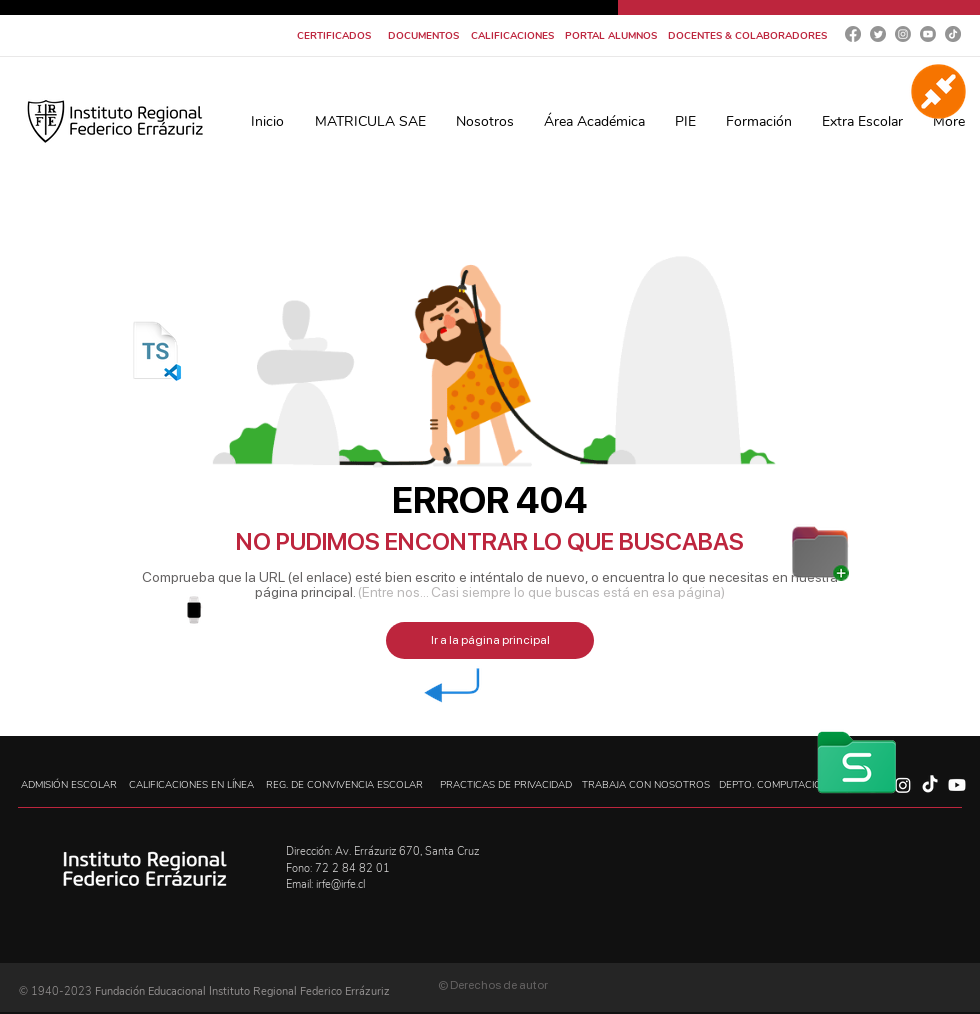 The width and height of the screenshot is (980, 1014). I want to click on indicates a disconnected or unmounted drive, so click(938, 91).